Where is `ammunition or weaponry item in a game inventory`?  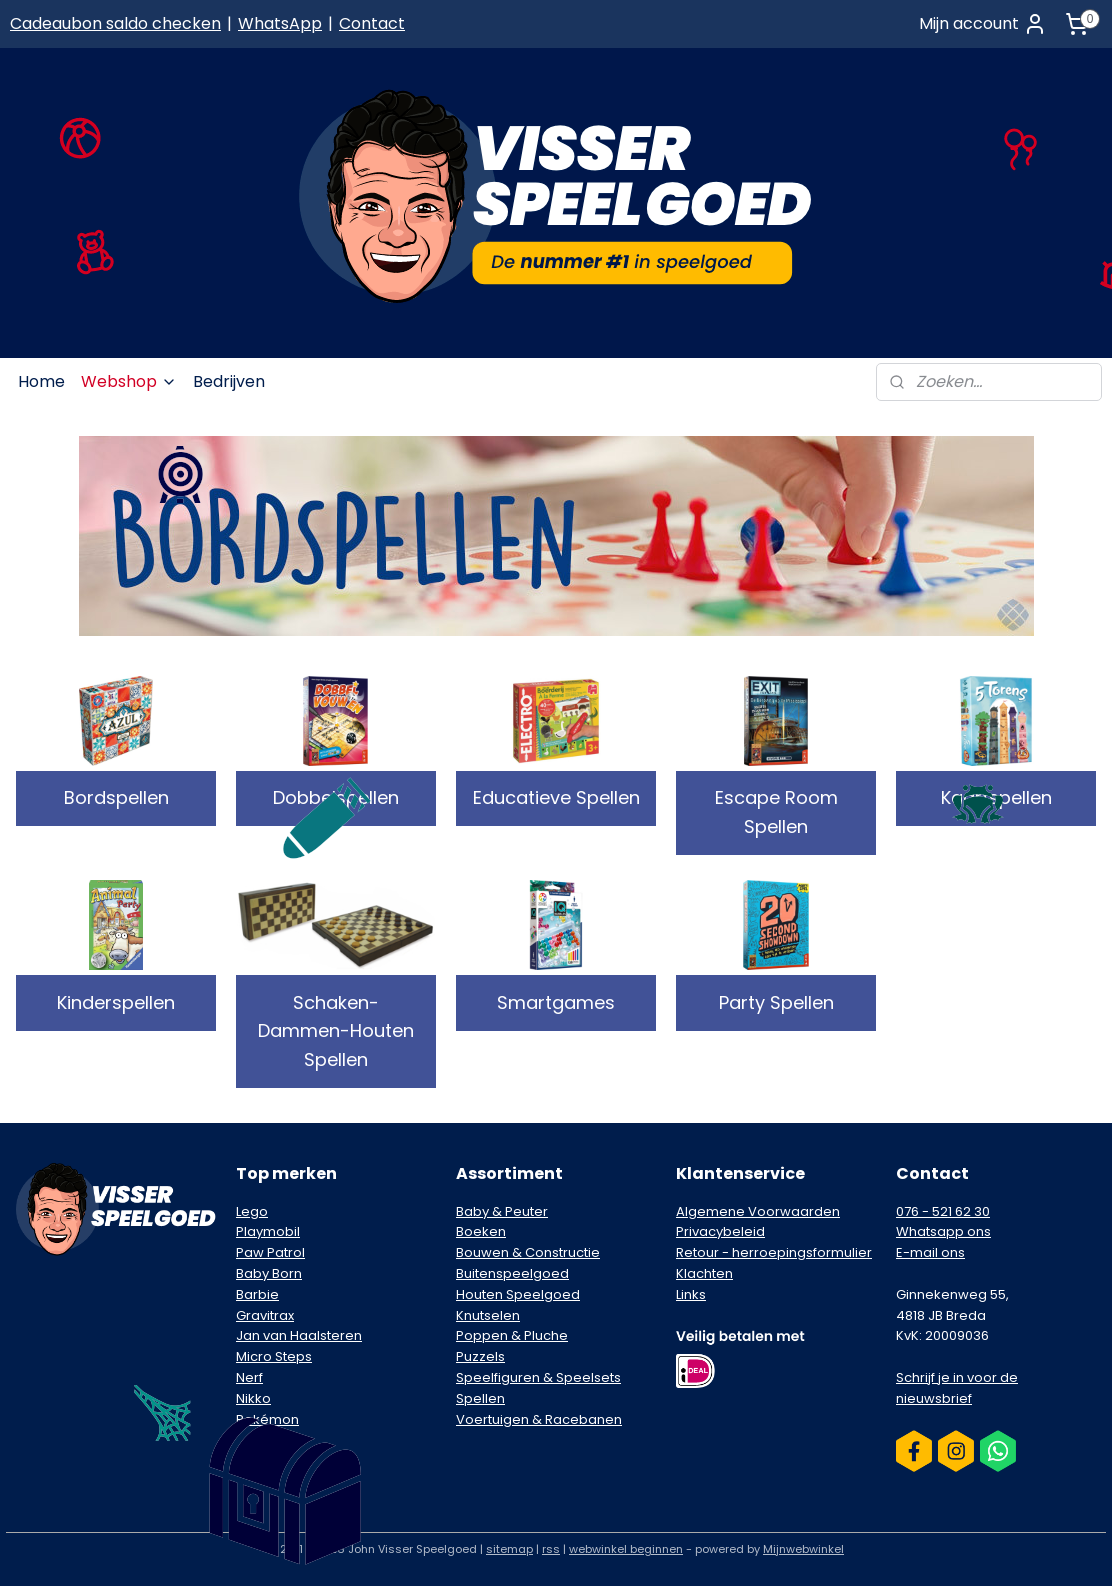 ammunition or weaponry item in a game inventory is located at coordinates (327, 818).